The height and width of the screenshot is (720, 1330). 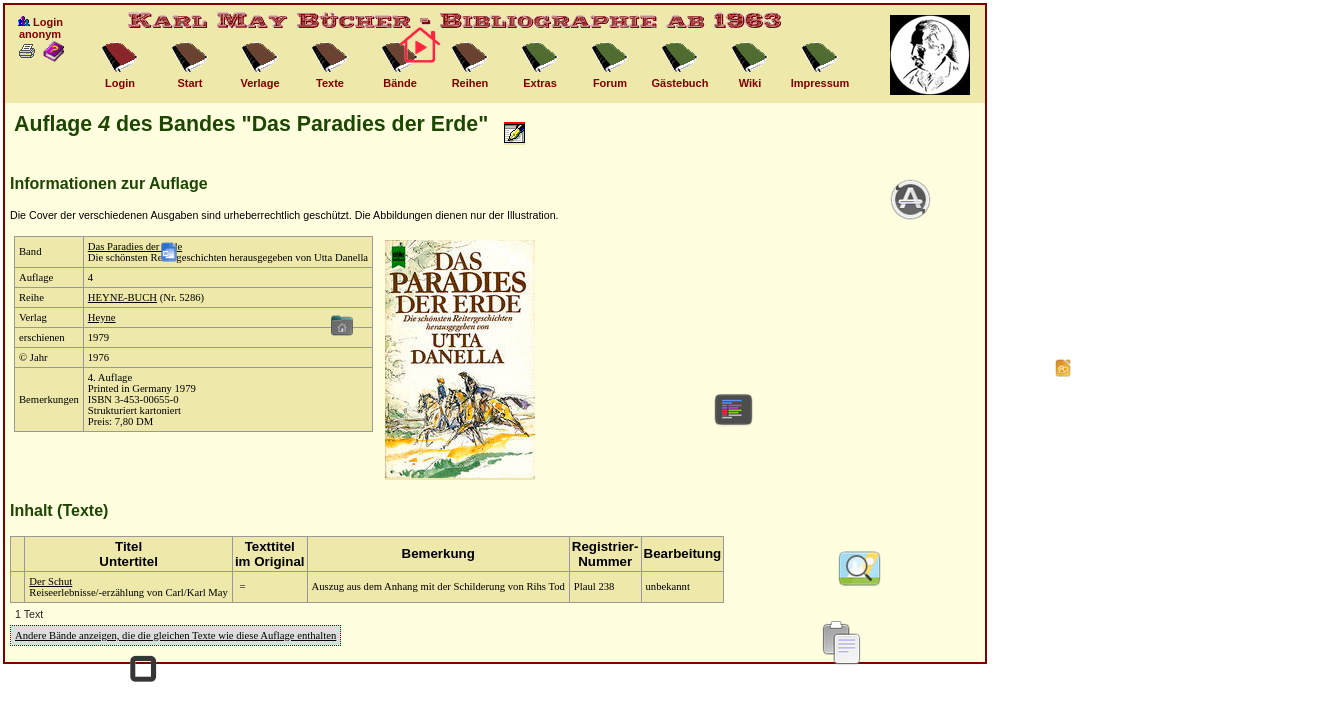 I want to click on paste content from clipboard, so click(x=841, y=642).